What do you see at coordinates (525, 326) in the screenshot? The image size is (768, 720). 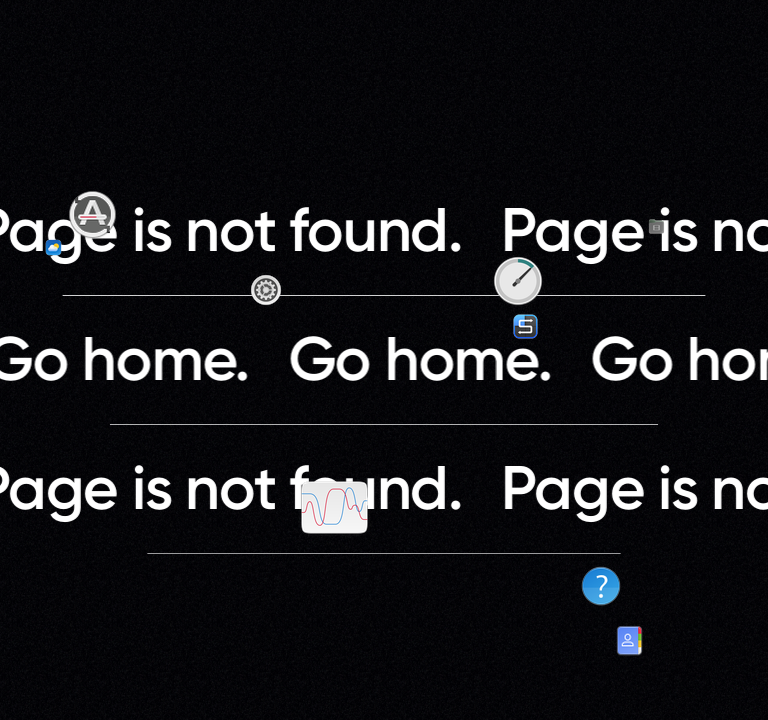 I see `configure windows network sharing settings` at bounding box center [525, 326].